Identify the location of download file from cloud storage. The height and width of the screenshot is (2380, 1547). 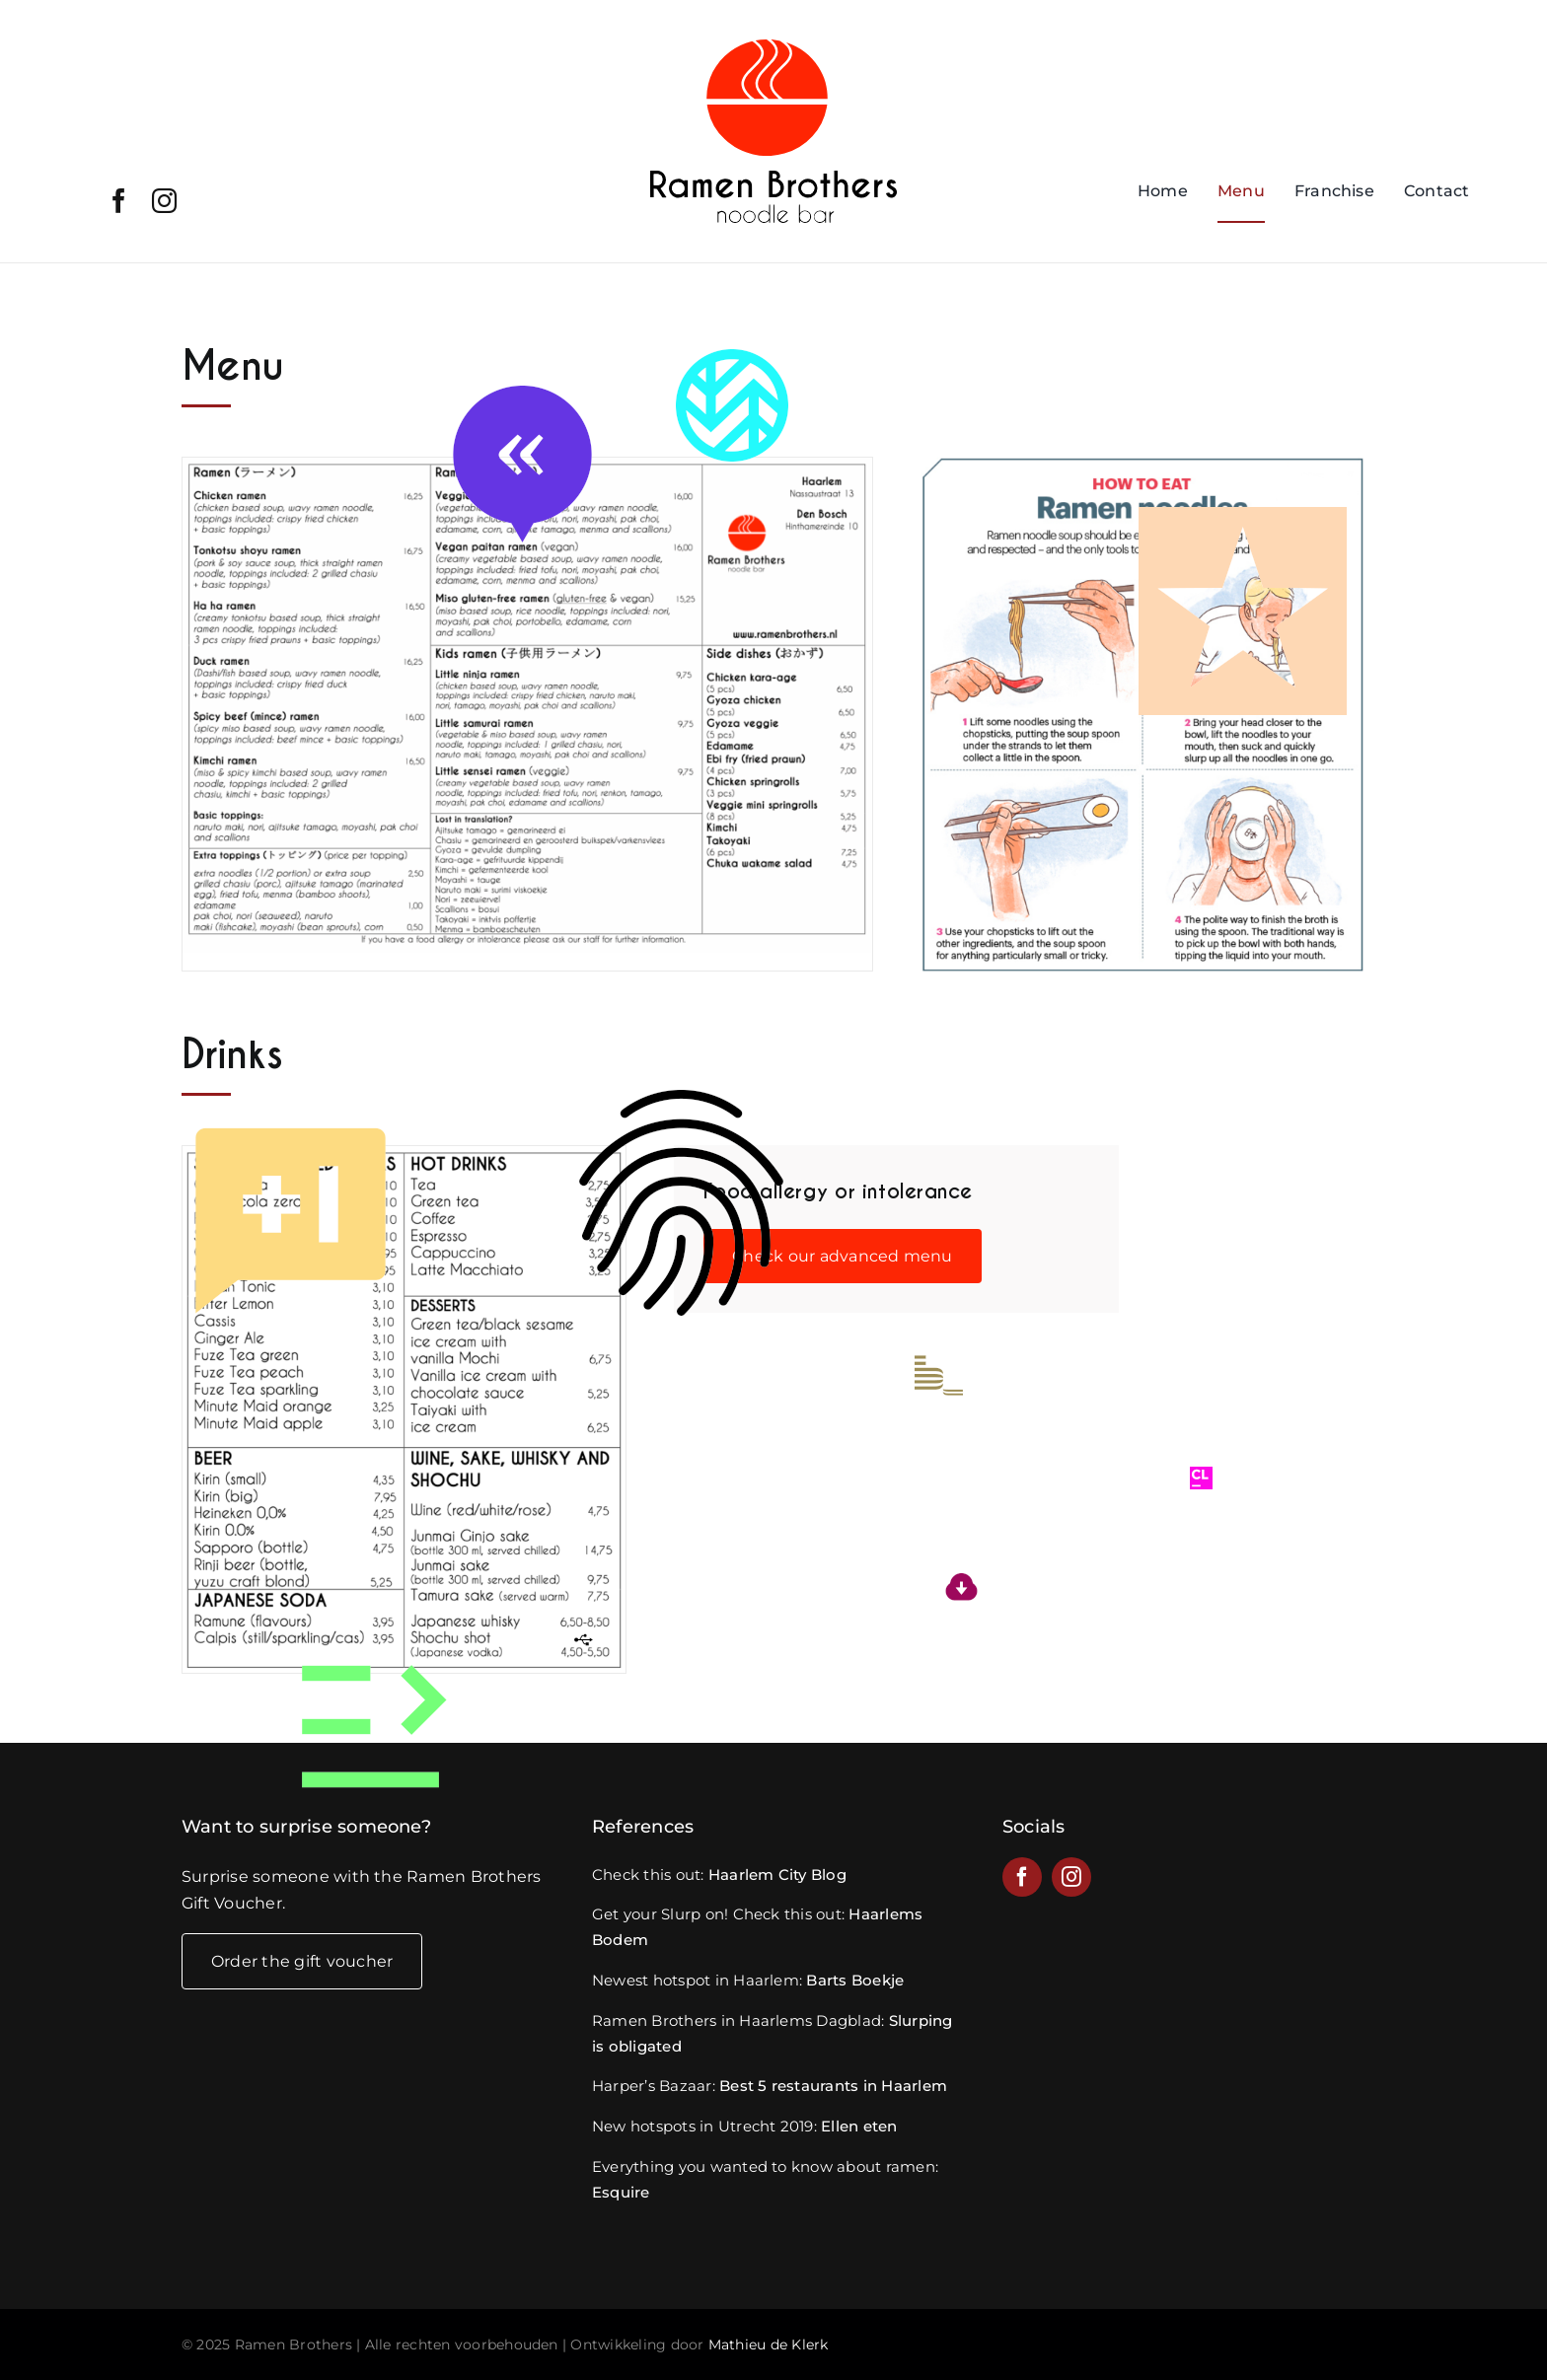
(961, 1587).